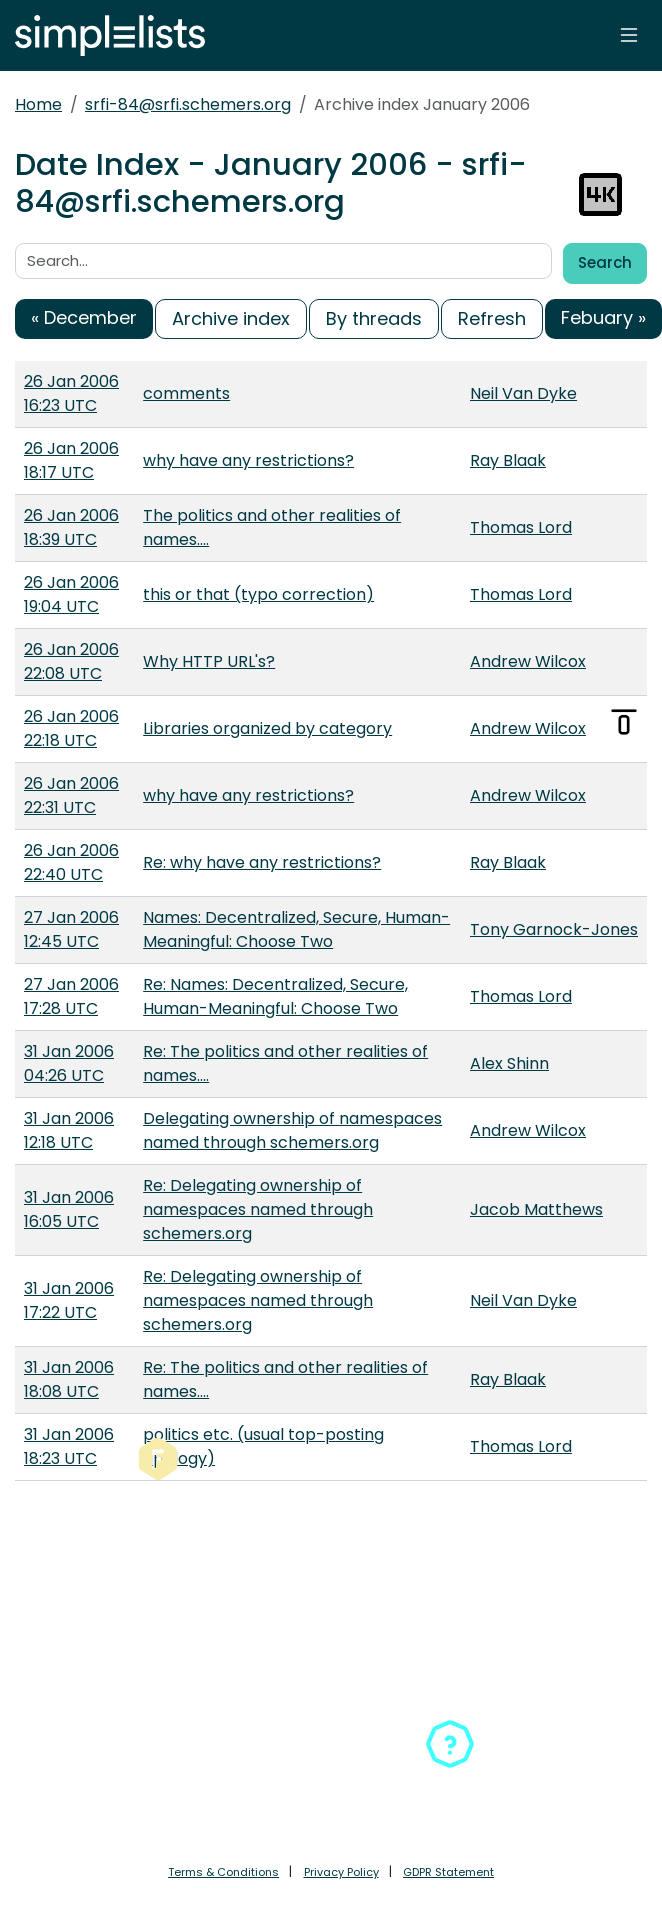  I want to click on access help or support, so click(450, 1744).